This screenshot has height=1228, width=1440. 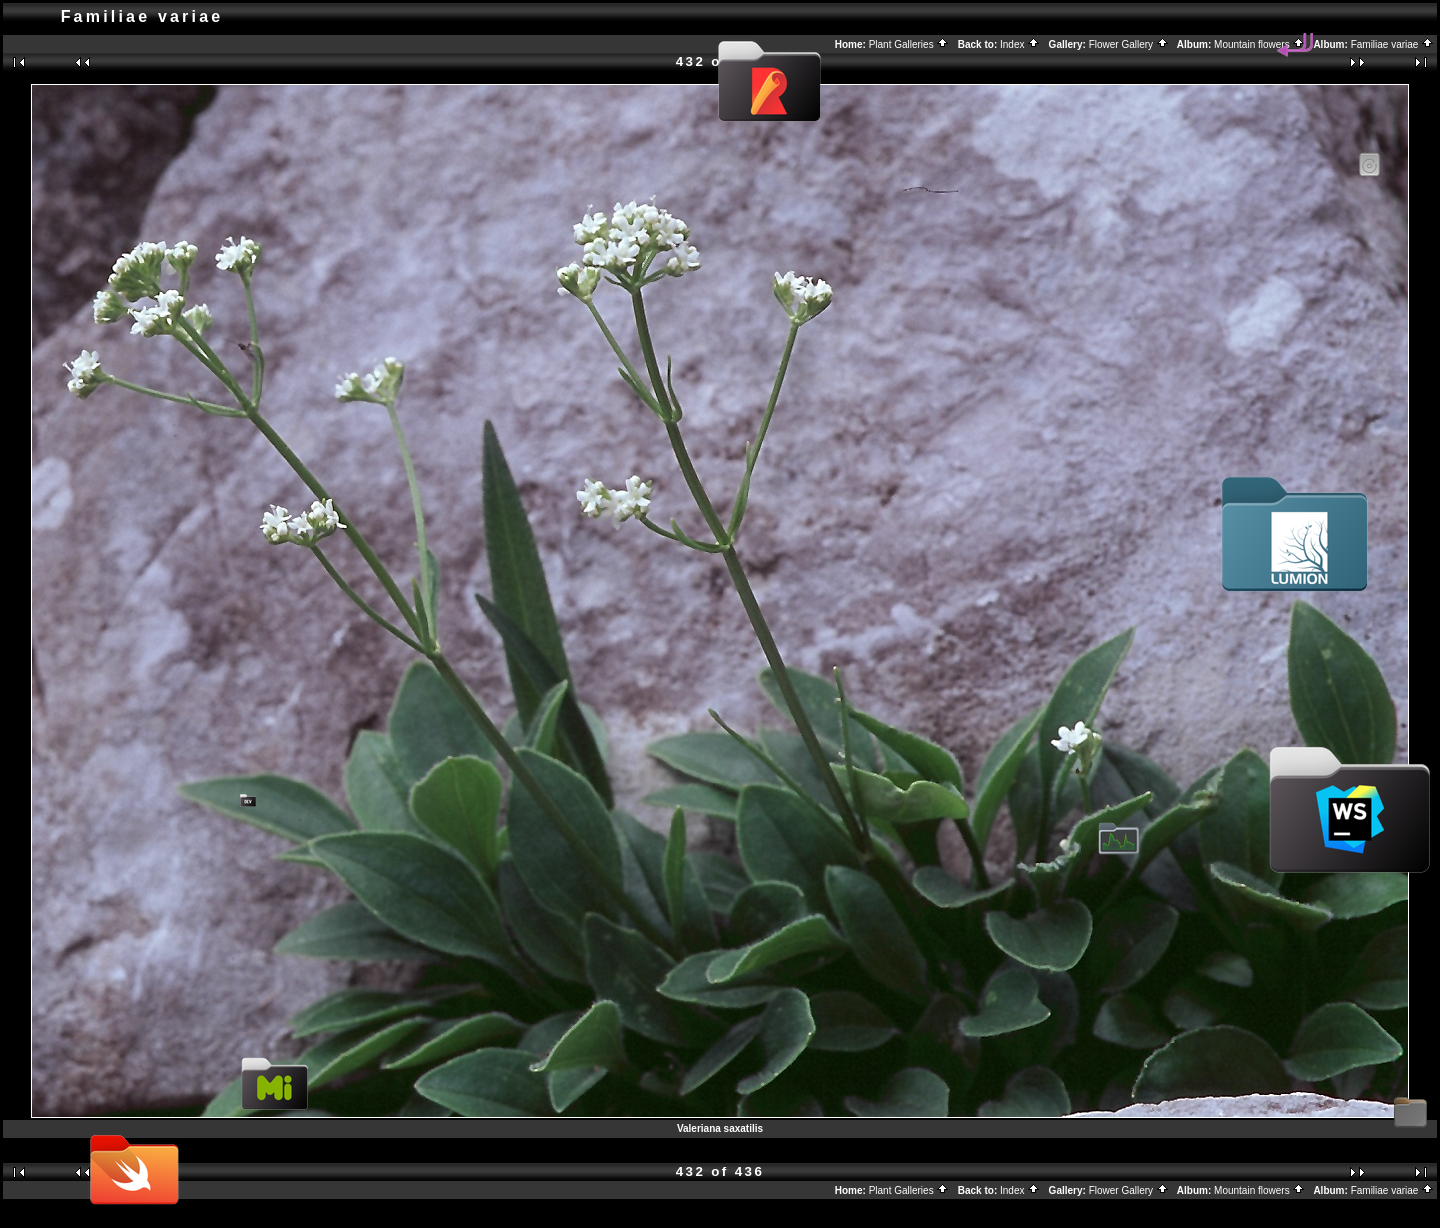 I want to click on open misskey files folder, so click(x=274, y=1085).